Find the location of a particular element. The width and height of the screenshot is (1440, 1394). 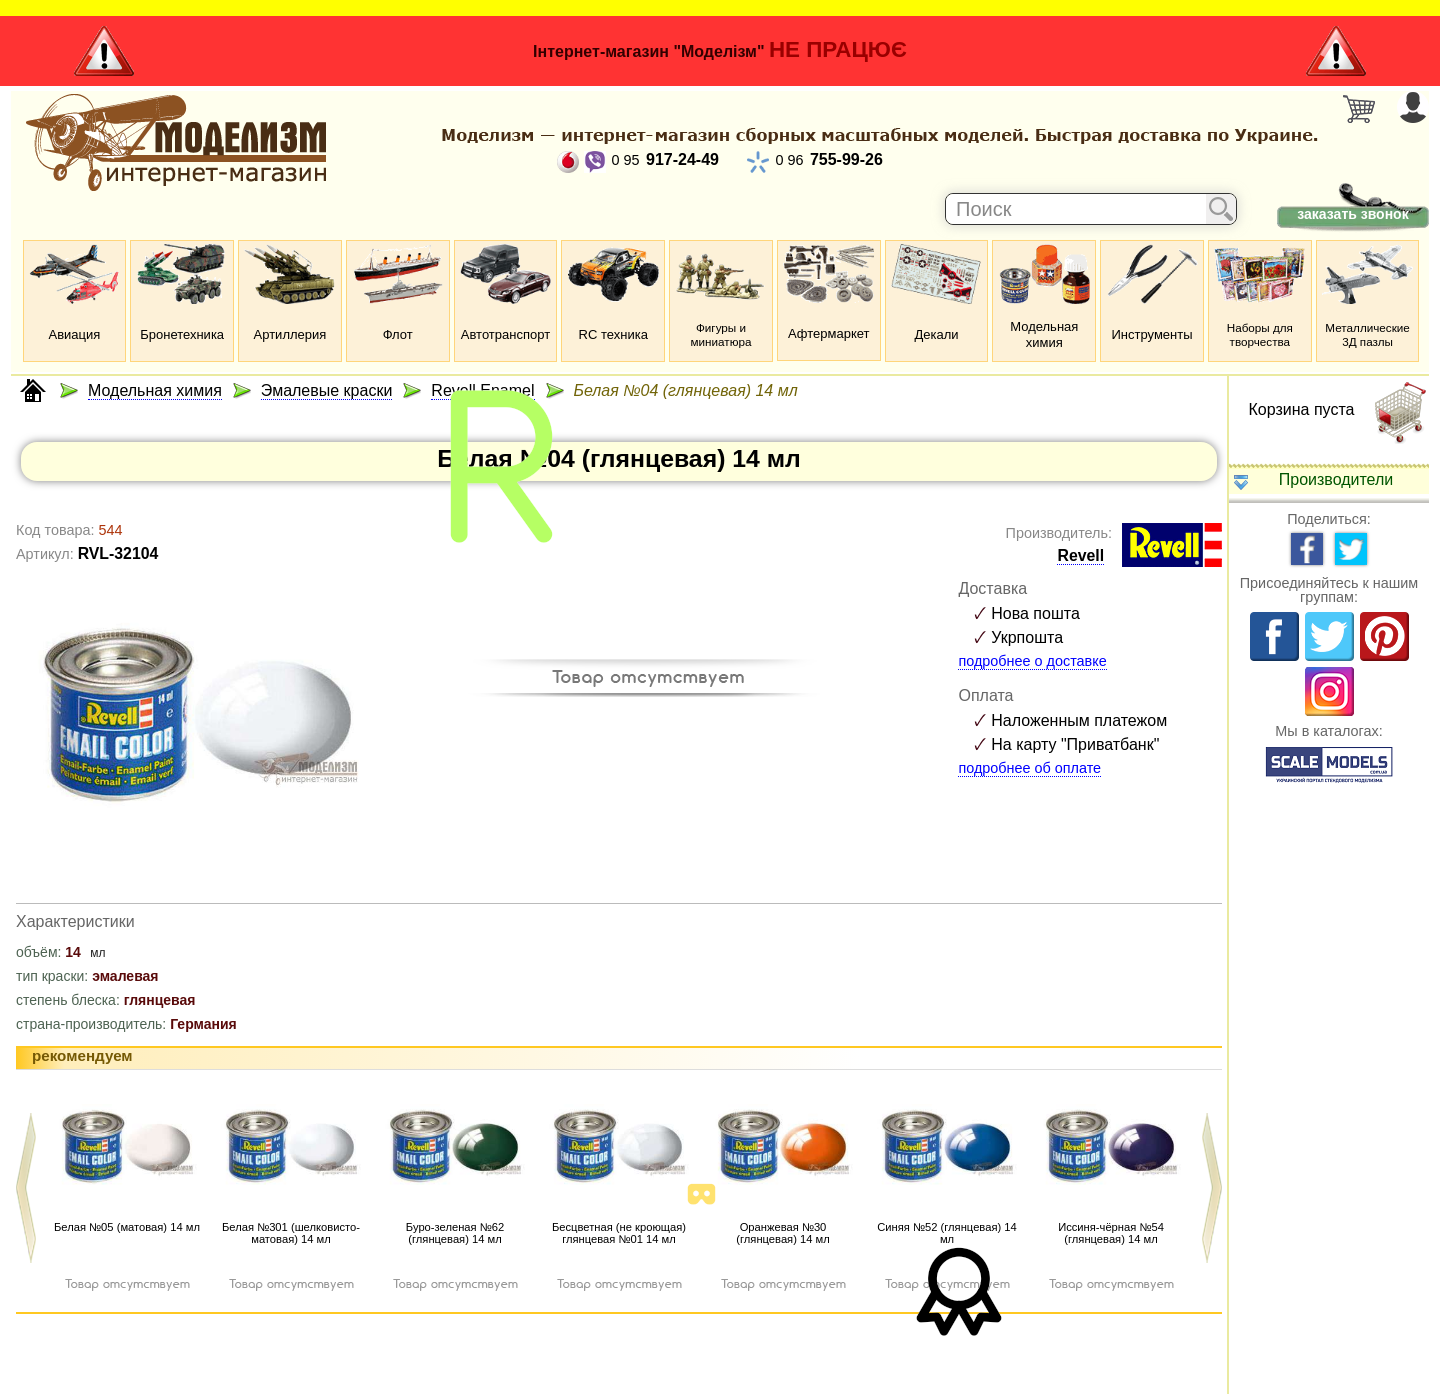

access virtual reality or VR mode is located at coordinates (701, 1193).